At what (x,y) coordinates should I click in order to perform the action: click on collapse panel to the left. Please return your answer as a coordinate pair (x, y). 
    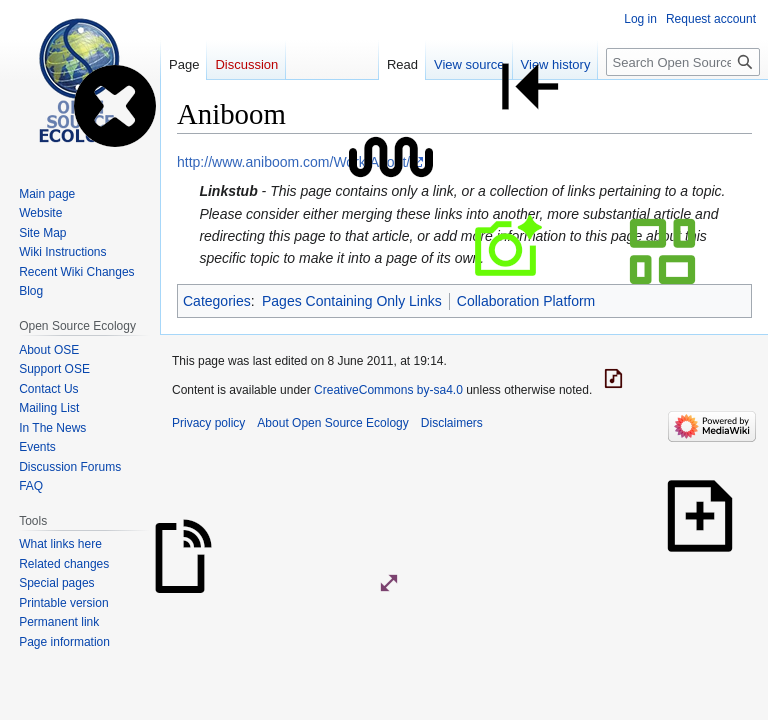
    Looking at the image, I should click on (528, 86).